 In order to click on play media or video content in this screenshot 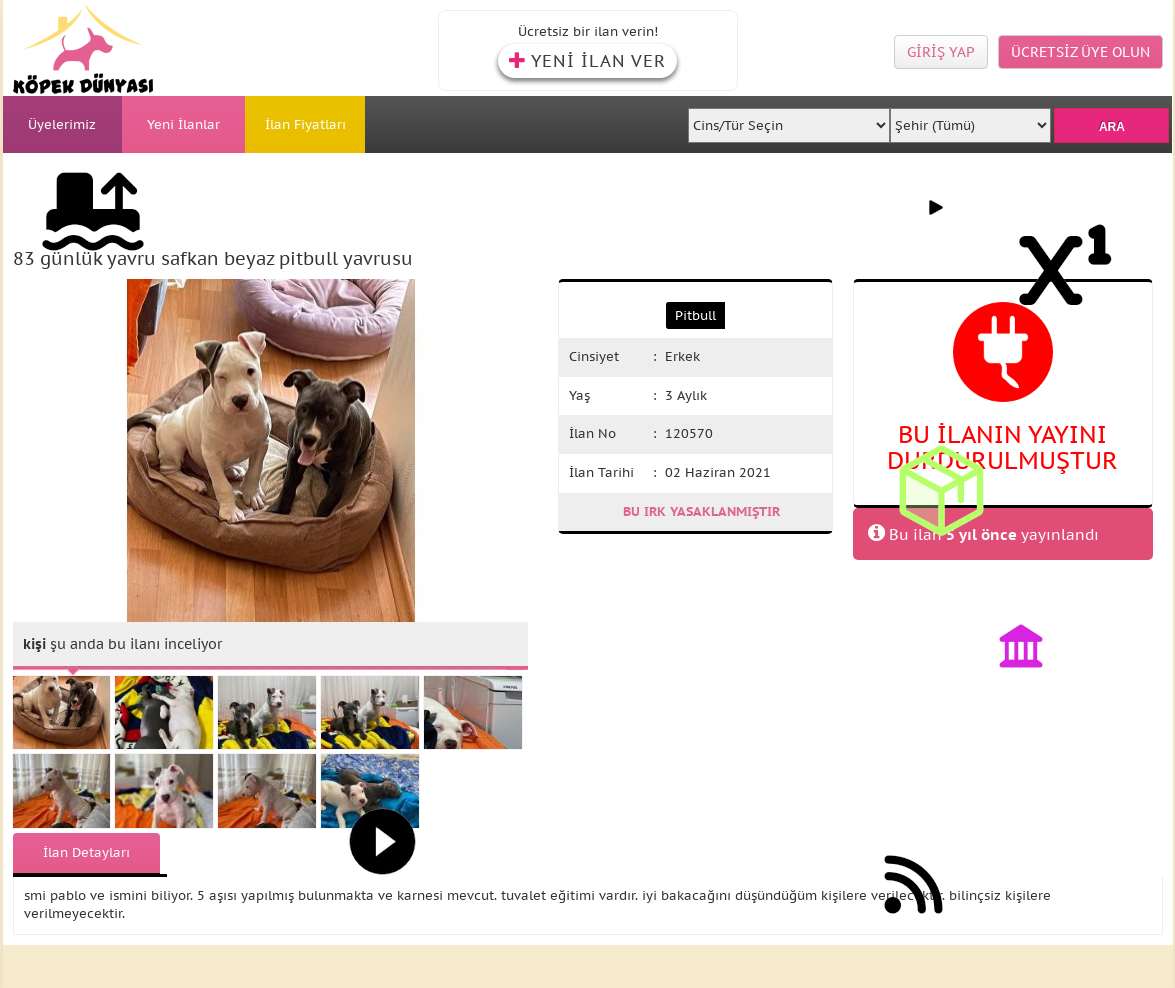, I will do `click(935, 207)`.